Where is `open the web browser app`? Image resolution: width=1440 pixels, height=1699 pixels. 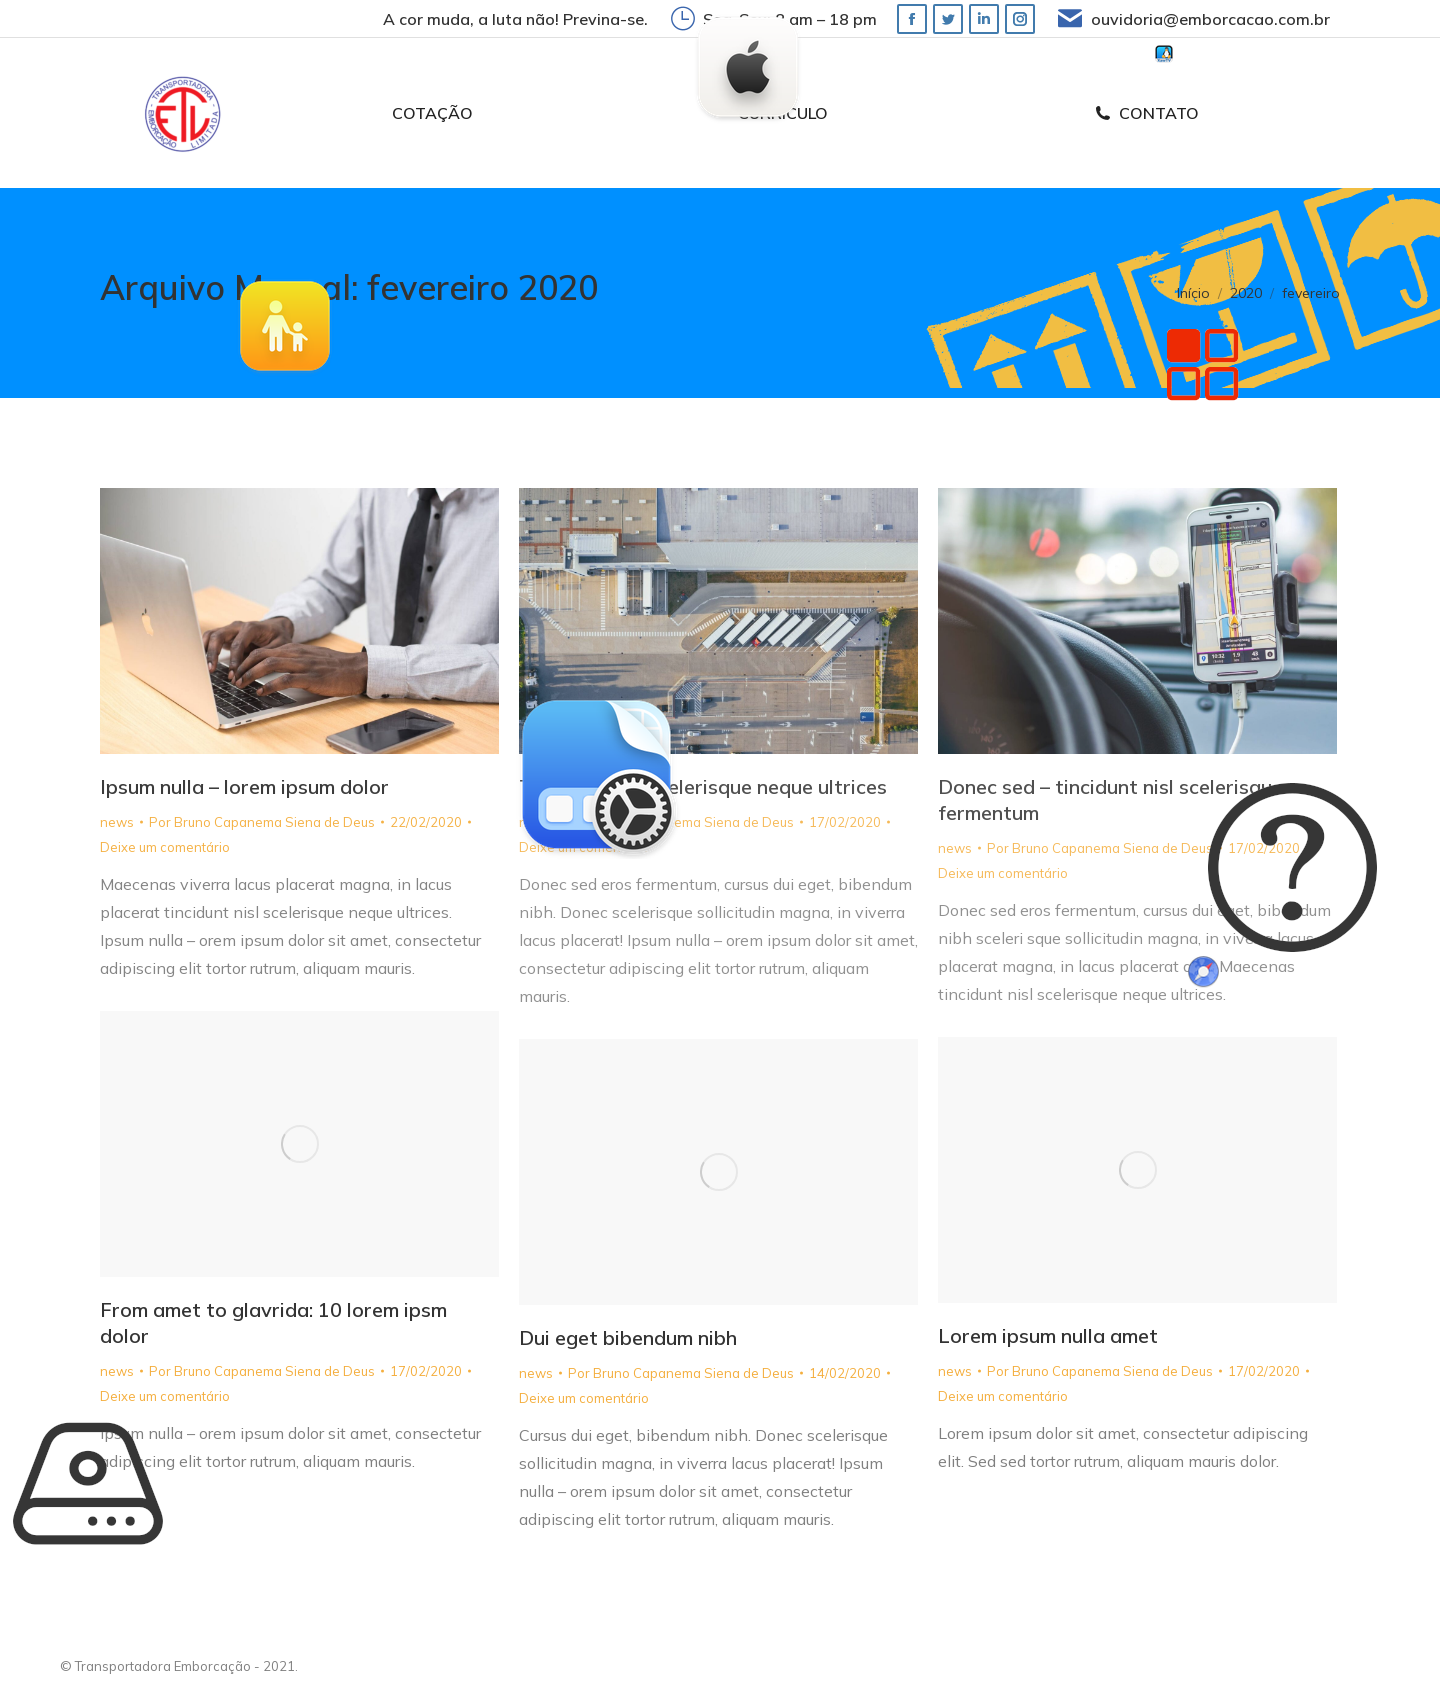 open the web browser app is located at coordinates (1203, 971).